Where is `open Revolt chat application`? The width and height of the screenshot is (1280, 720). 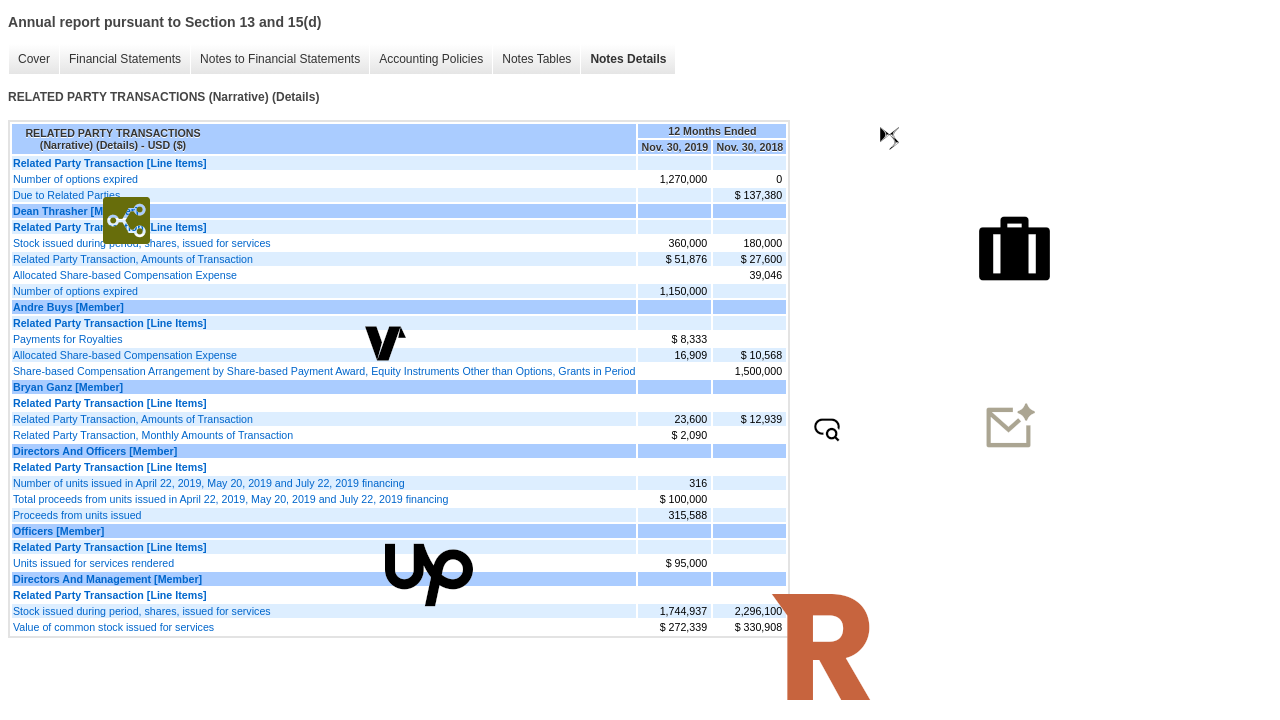 open Revolt chat application is located at coordinates (821, 647).